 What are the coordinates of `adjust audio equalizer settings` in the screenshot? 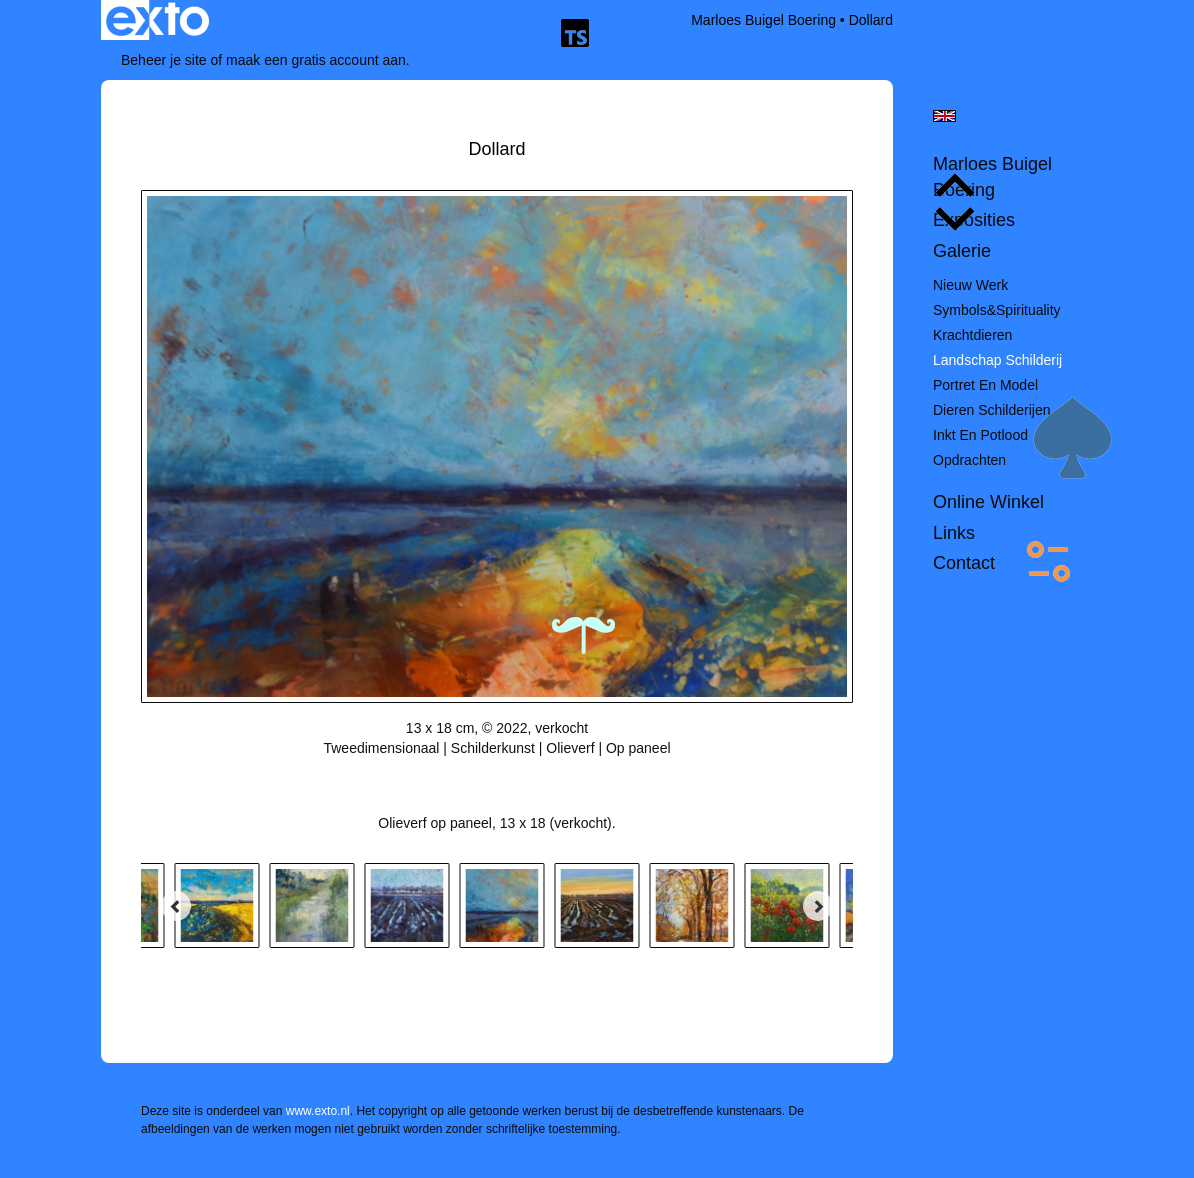 It's located at (1048, 561).